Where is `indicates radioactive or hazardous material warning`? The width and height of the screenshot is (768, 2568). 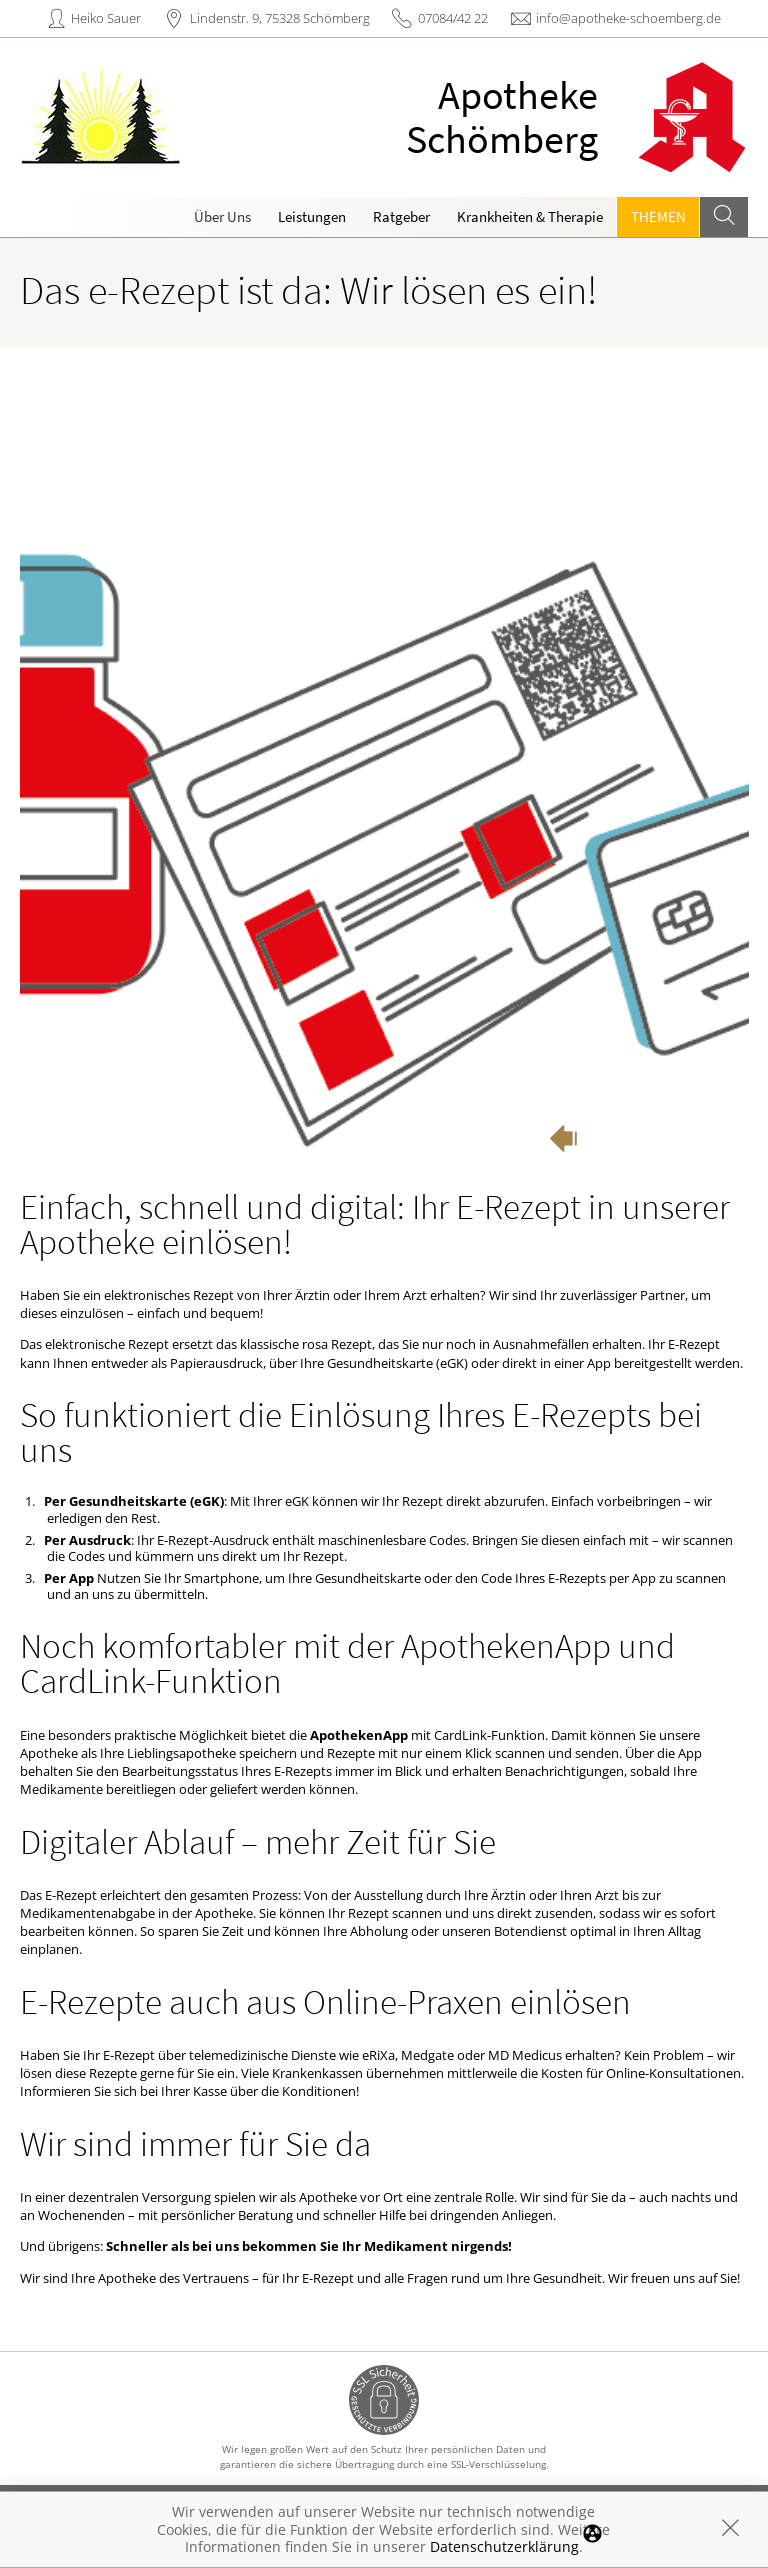 indicates radioactive or hazardous material warning is located at coordinates (592, 2533).